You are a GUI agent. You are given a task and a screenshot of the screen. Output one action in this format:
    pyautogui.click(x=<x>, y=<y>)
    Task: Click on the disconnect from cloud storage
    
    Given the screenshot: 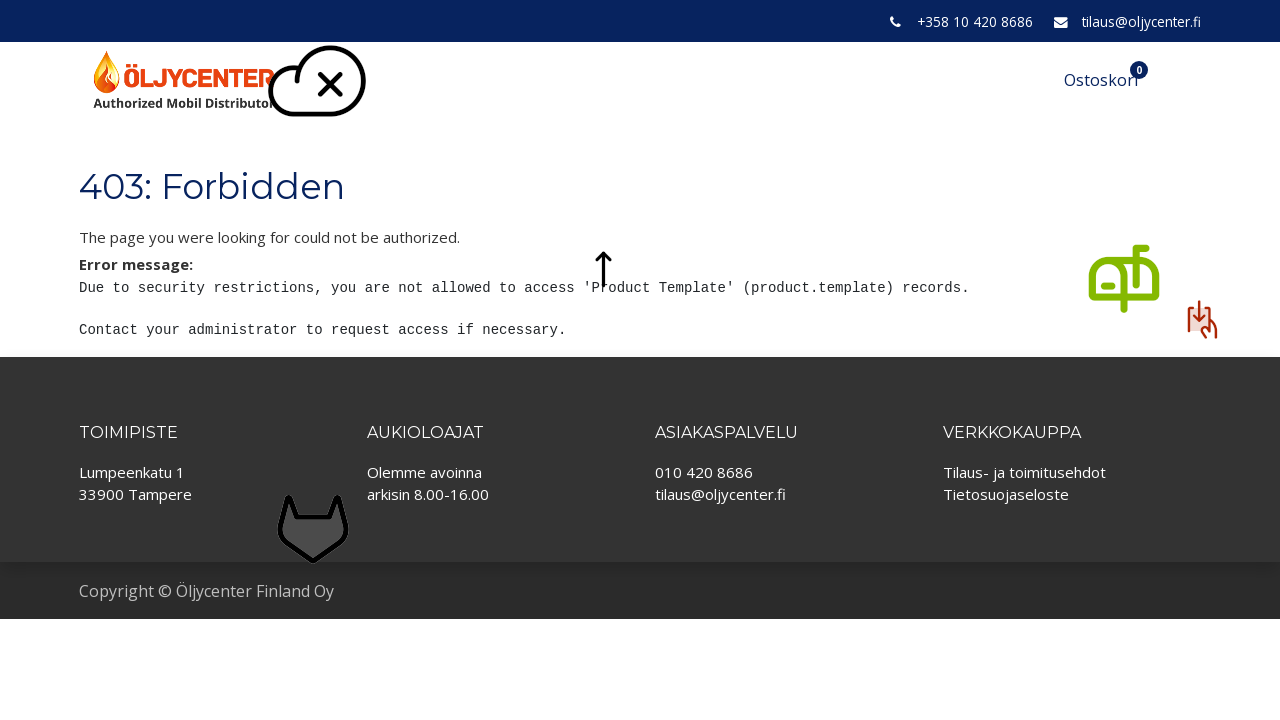 What is the action you would take?
    pyautogui.click(x=317, y=81)
    